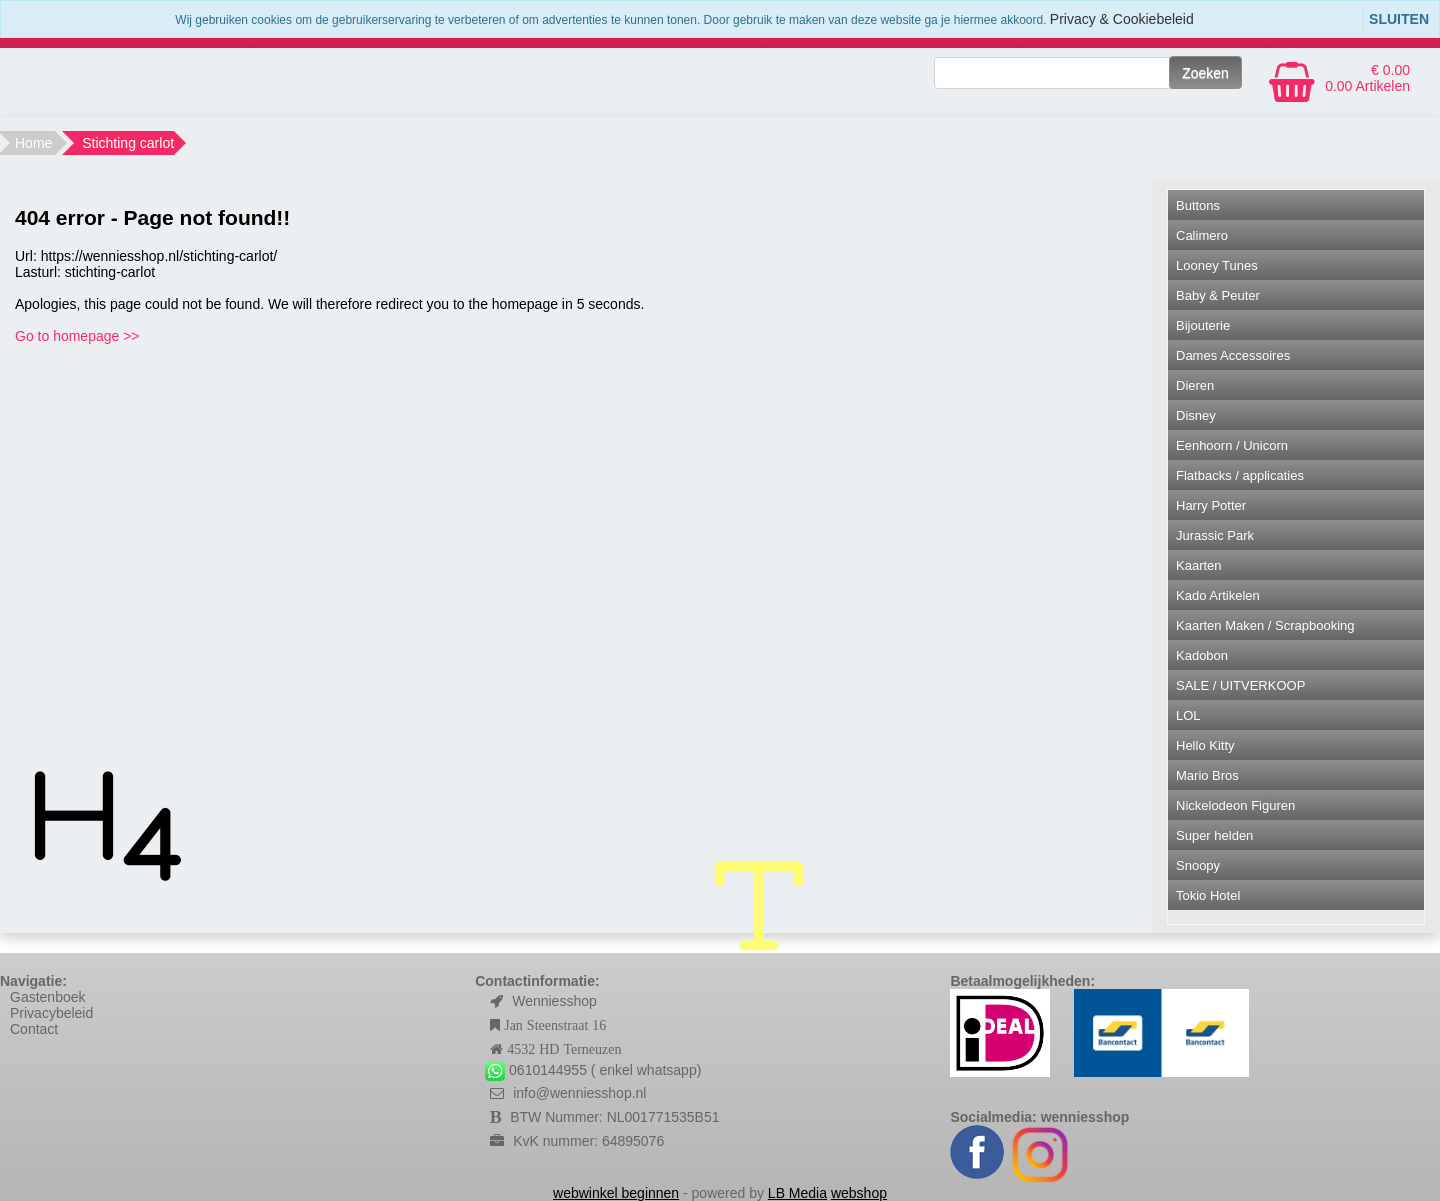 Image resolution: width=1440 pixels, height=1201 pixels. I want to click on access text formatting options, so click(759, 906).